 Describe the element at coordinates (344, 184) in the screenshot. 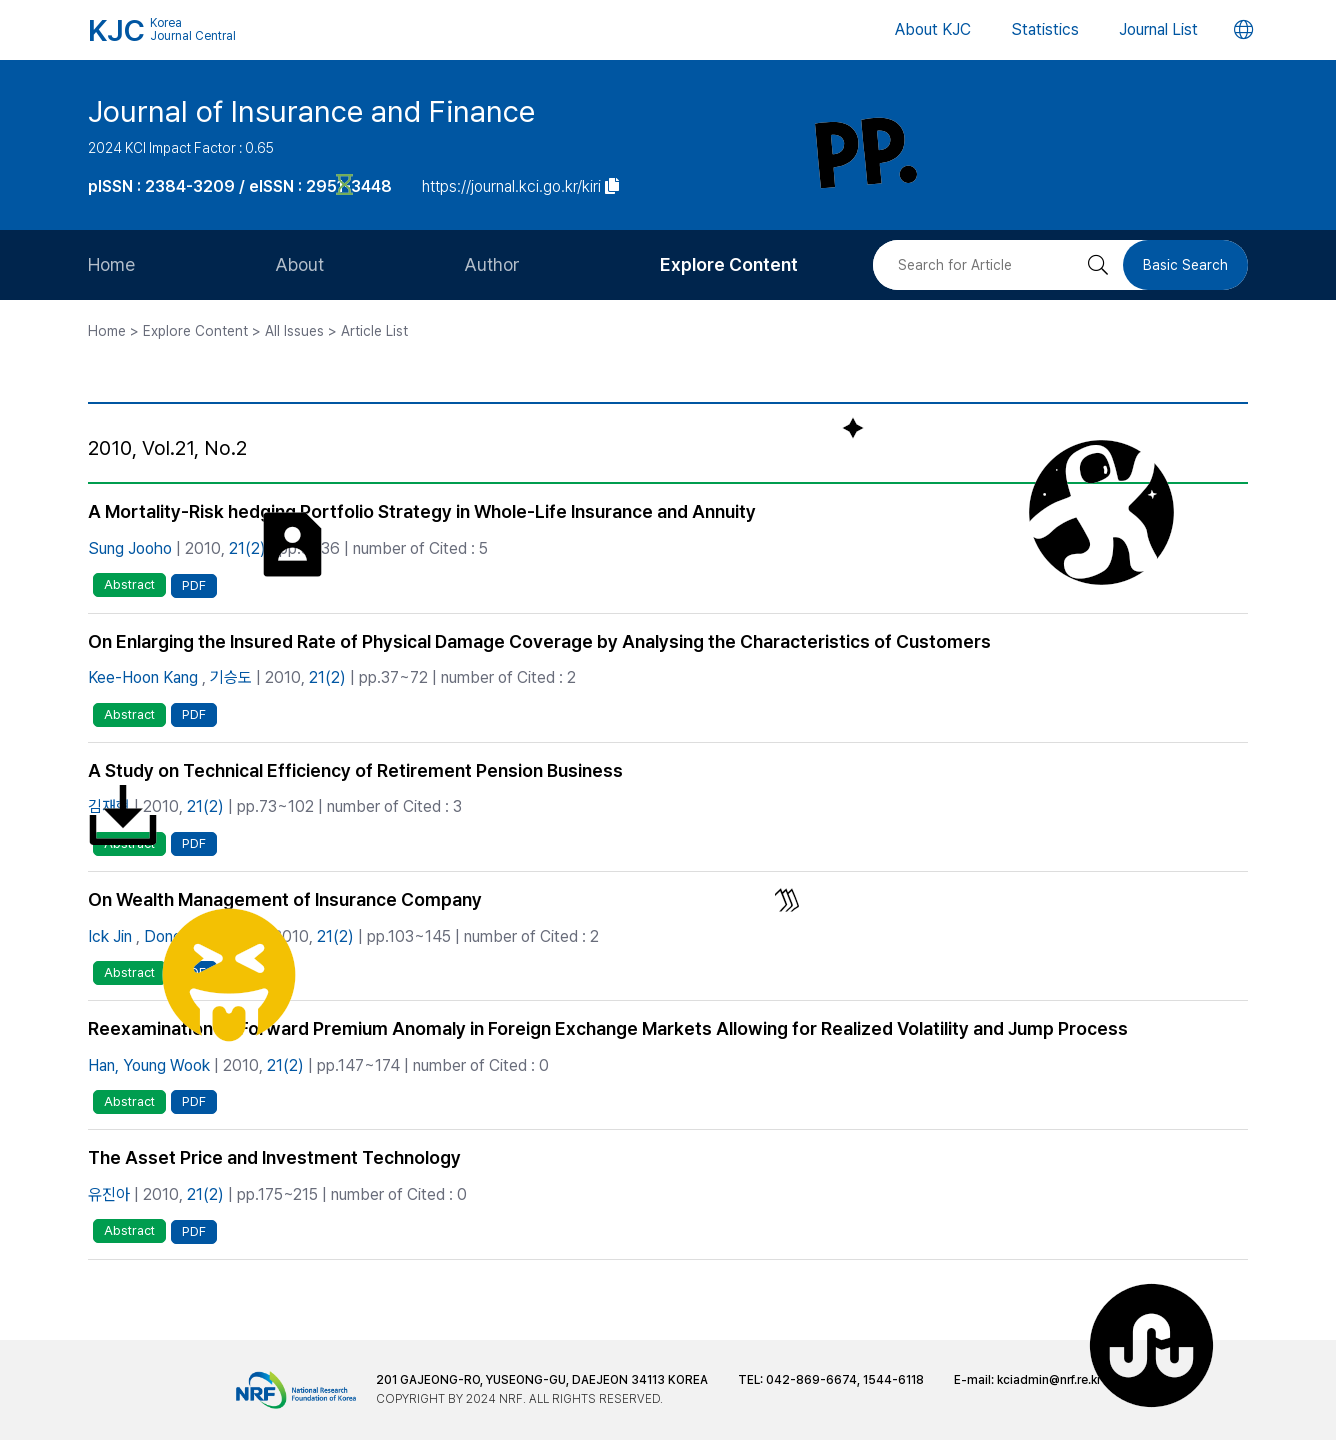

I see `indicates a loading or processing state` at that location.